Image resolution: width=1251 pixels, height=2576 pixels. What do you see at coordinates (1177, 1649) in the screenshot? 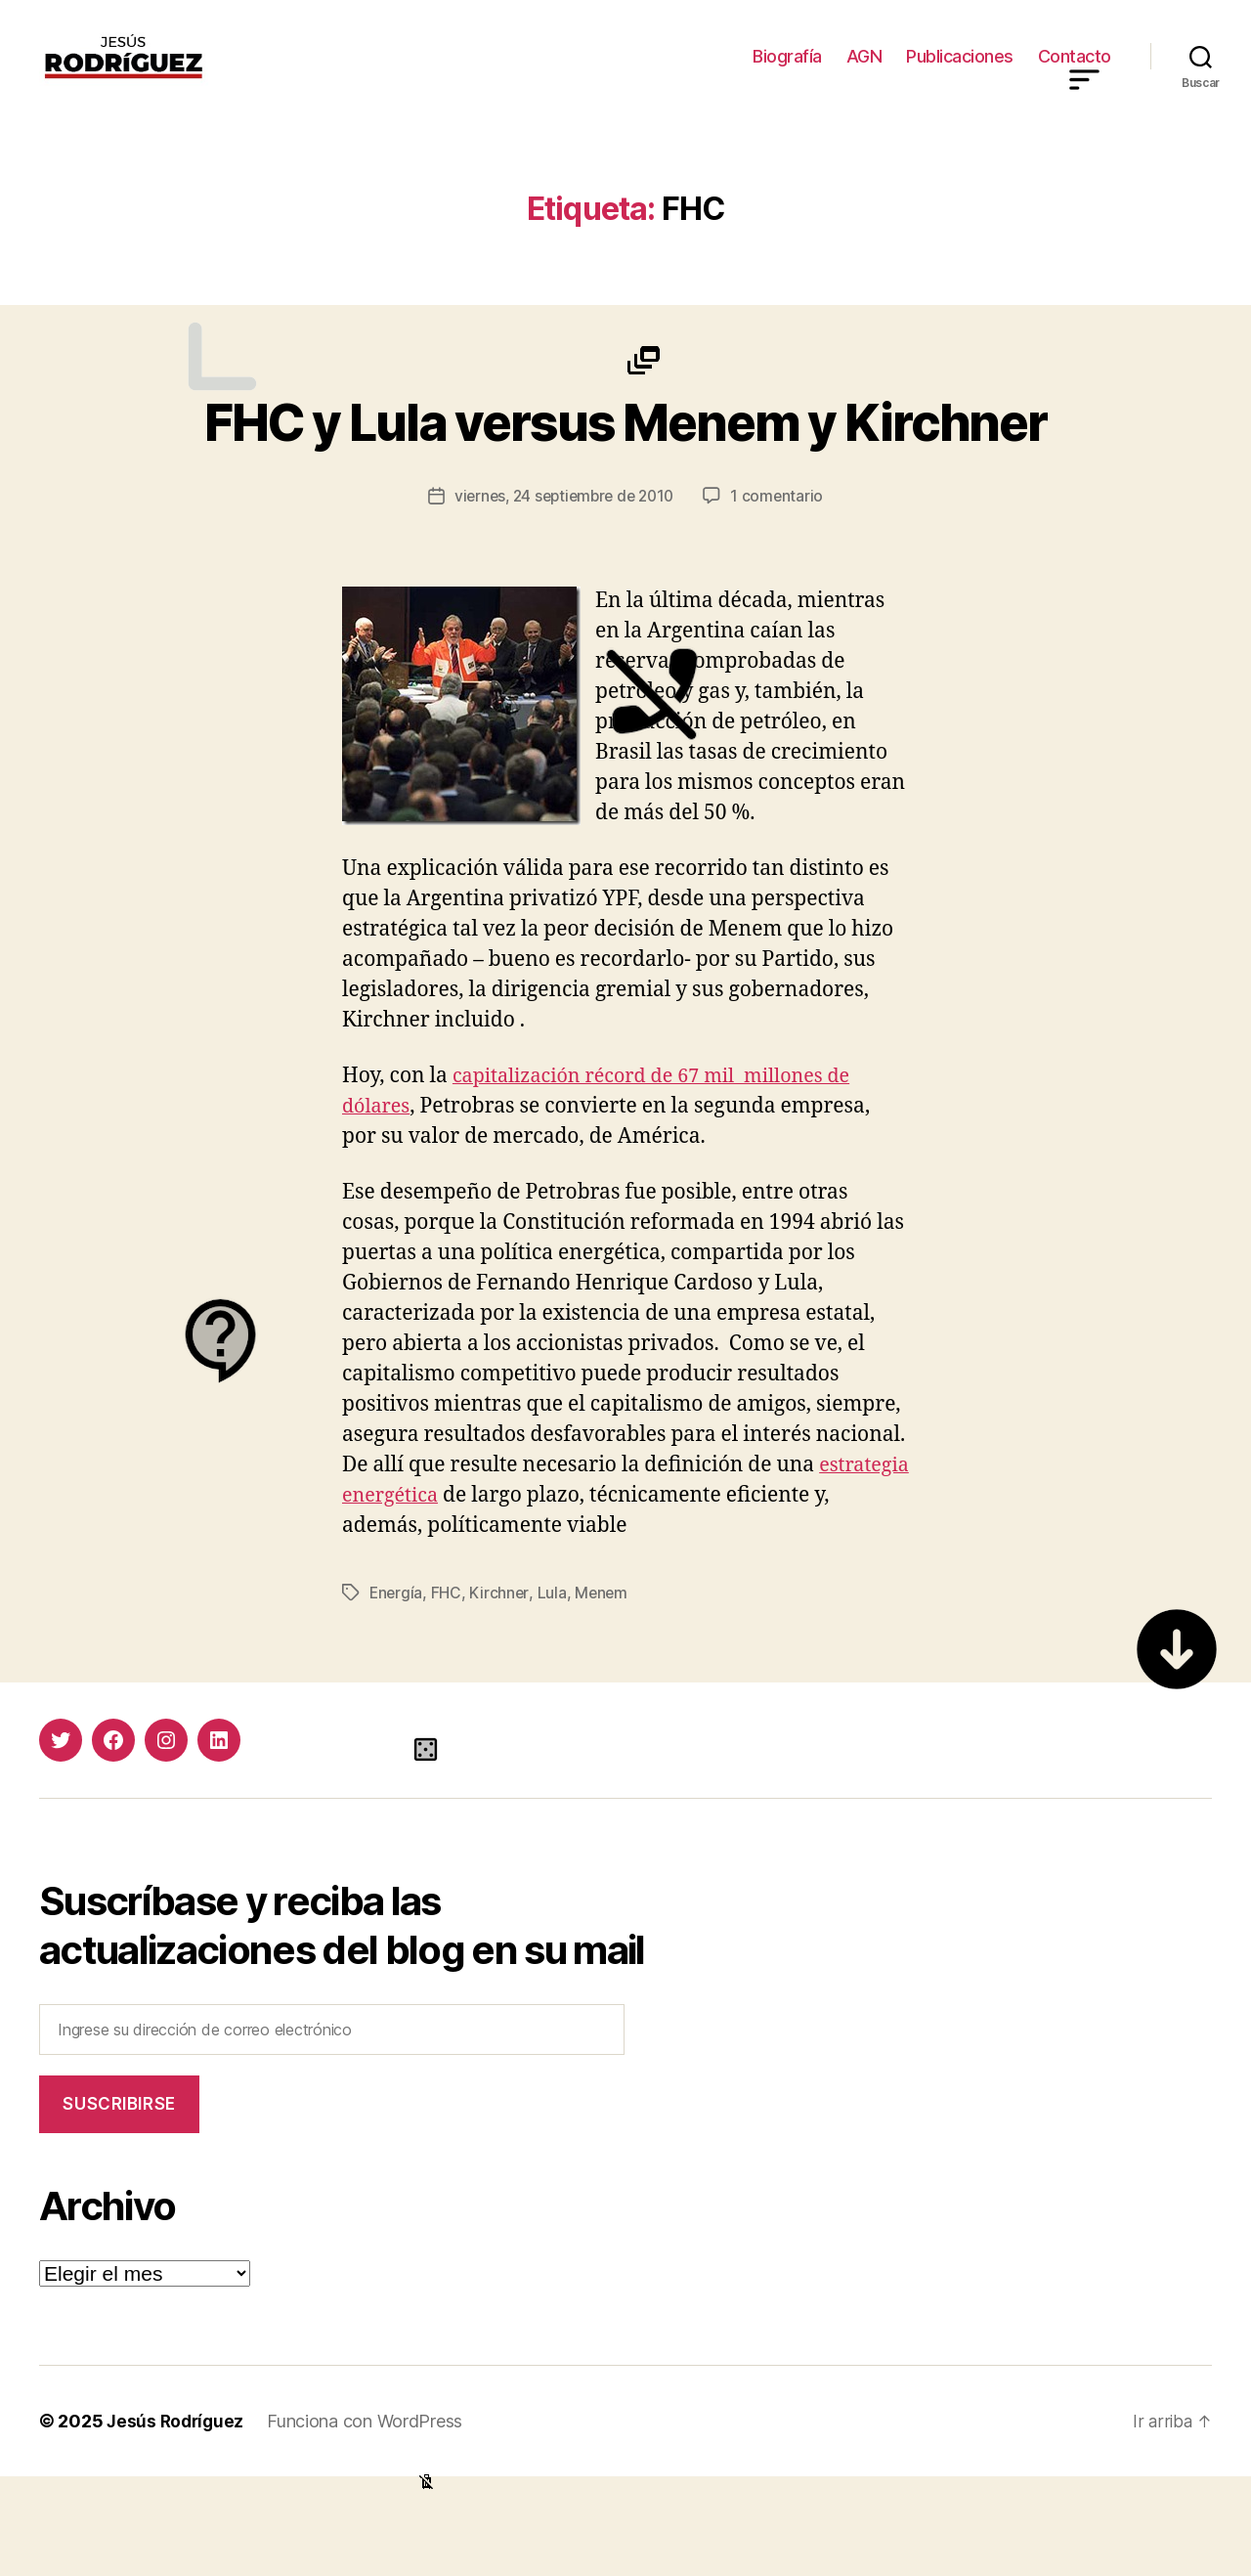
I see `download a file or content` at bounding box center [1177, 1649].